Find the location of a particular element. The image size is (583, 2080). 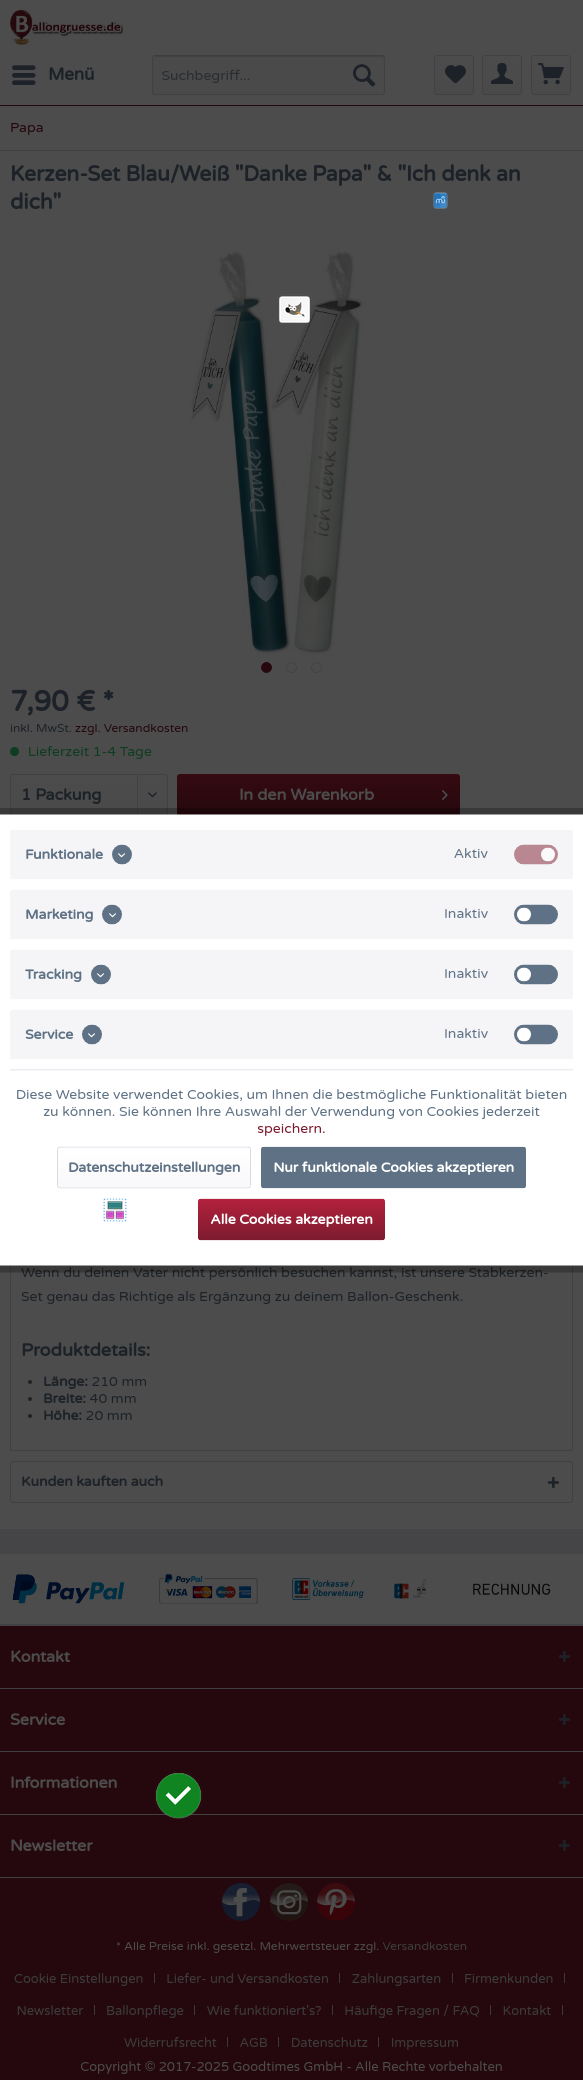

a MuseScore 3 music notation file is located at coordinates (440, 200).